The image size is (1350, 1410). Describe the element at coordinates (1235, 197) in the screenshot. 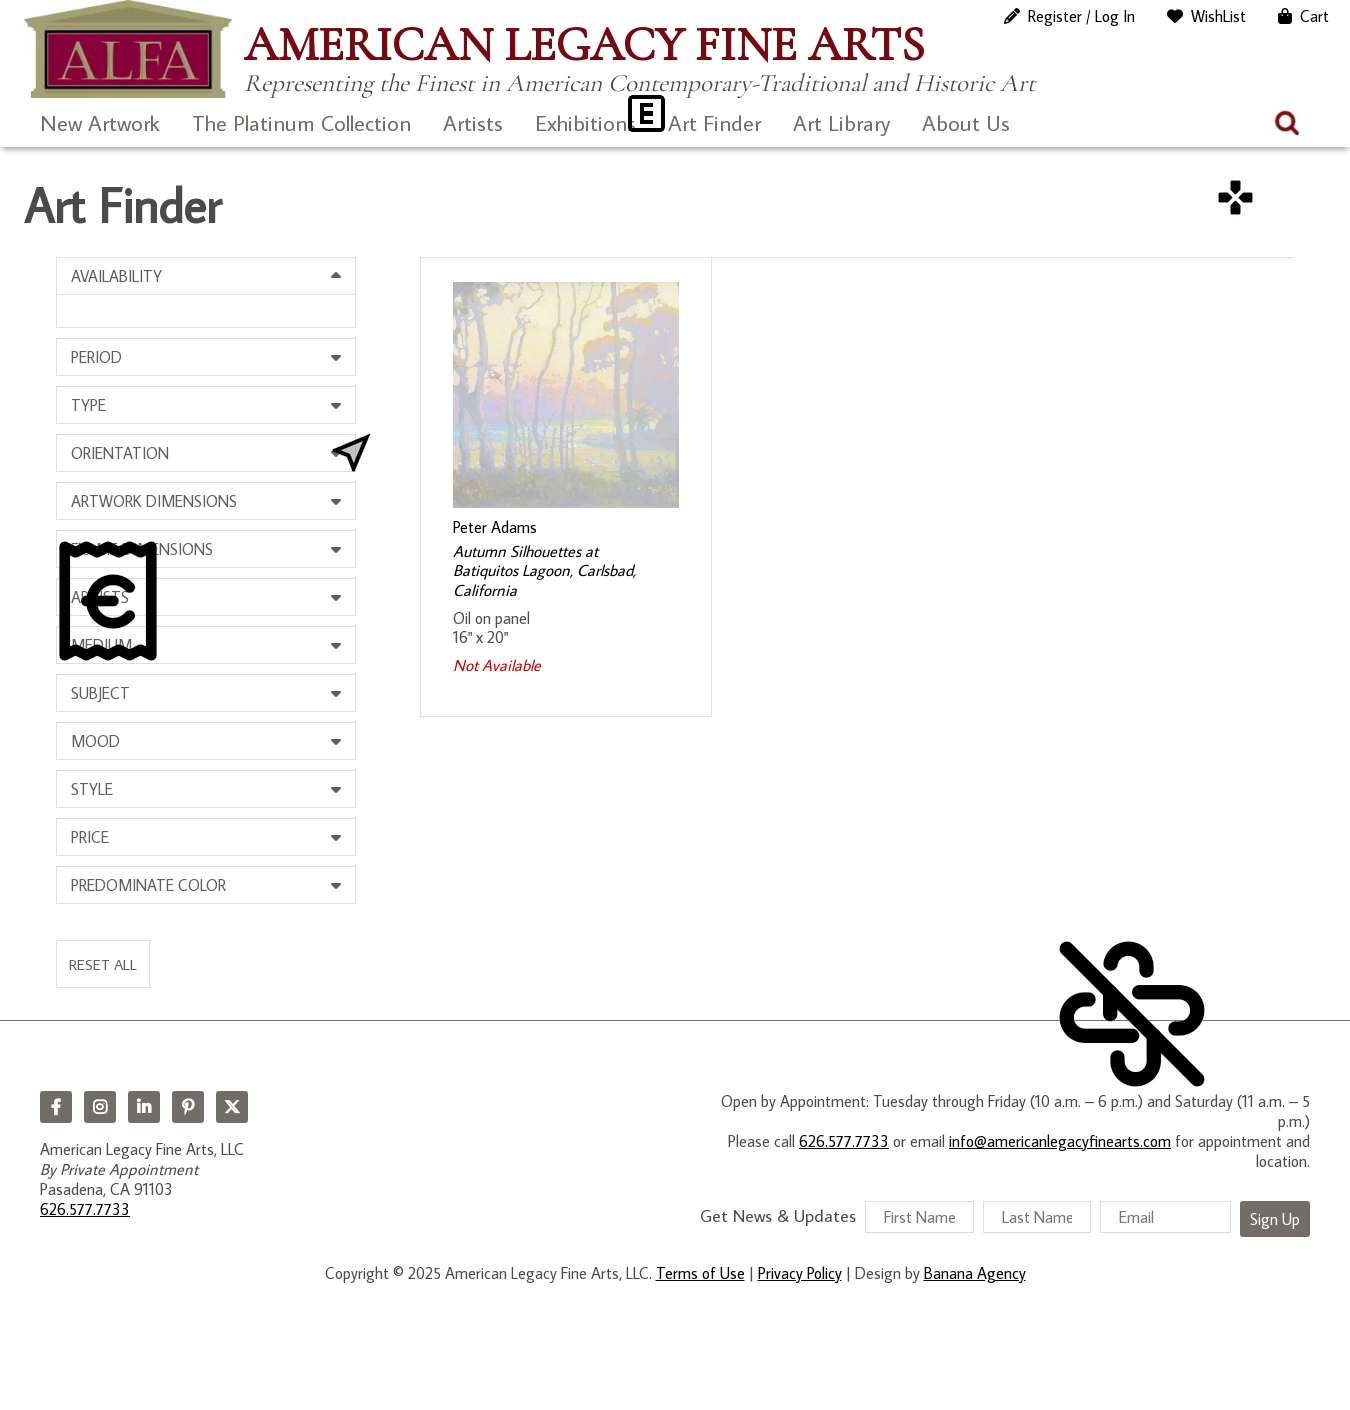

I see `access games or gaming section` at that location.